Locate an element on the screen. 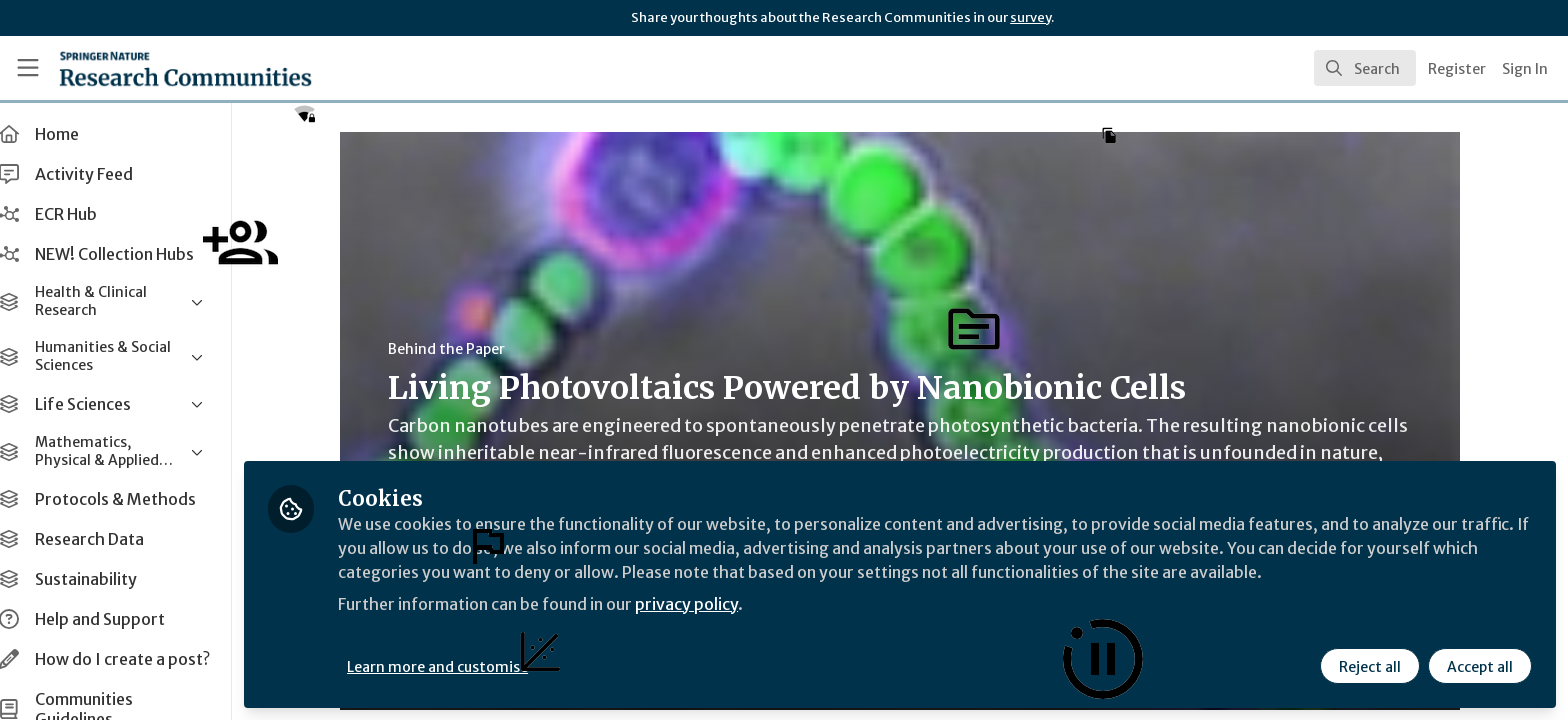  copy file to clipboard is located at coordinates (1109, 135).